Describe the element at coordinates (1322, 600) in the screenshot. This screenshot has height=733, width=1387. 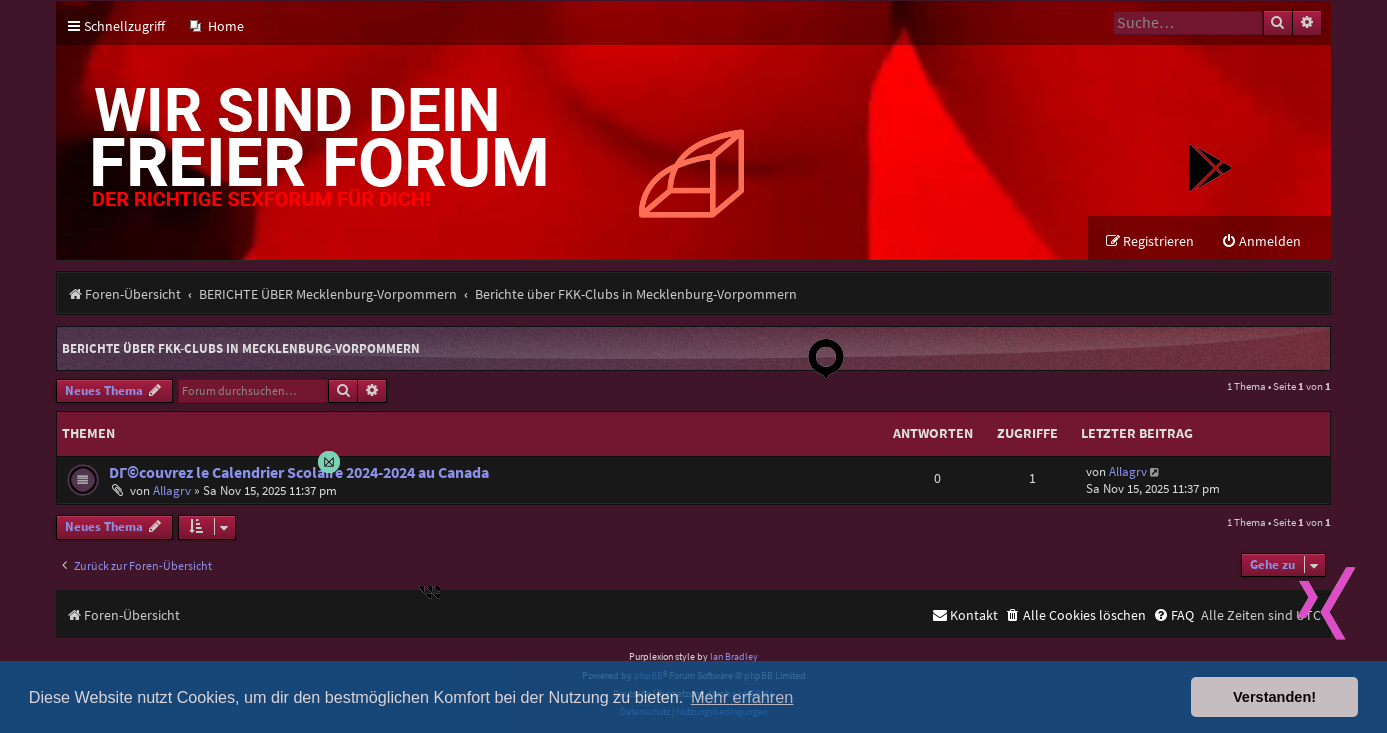
I see `link to Xing professional network profile` at that location.